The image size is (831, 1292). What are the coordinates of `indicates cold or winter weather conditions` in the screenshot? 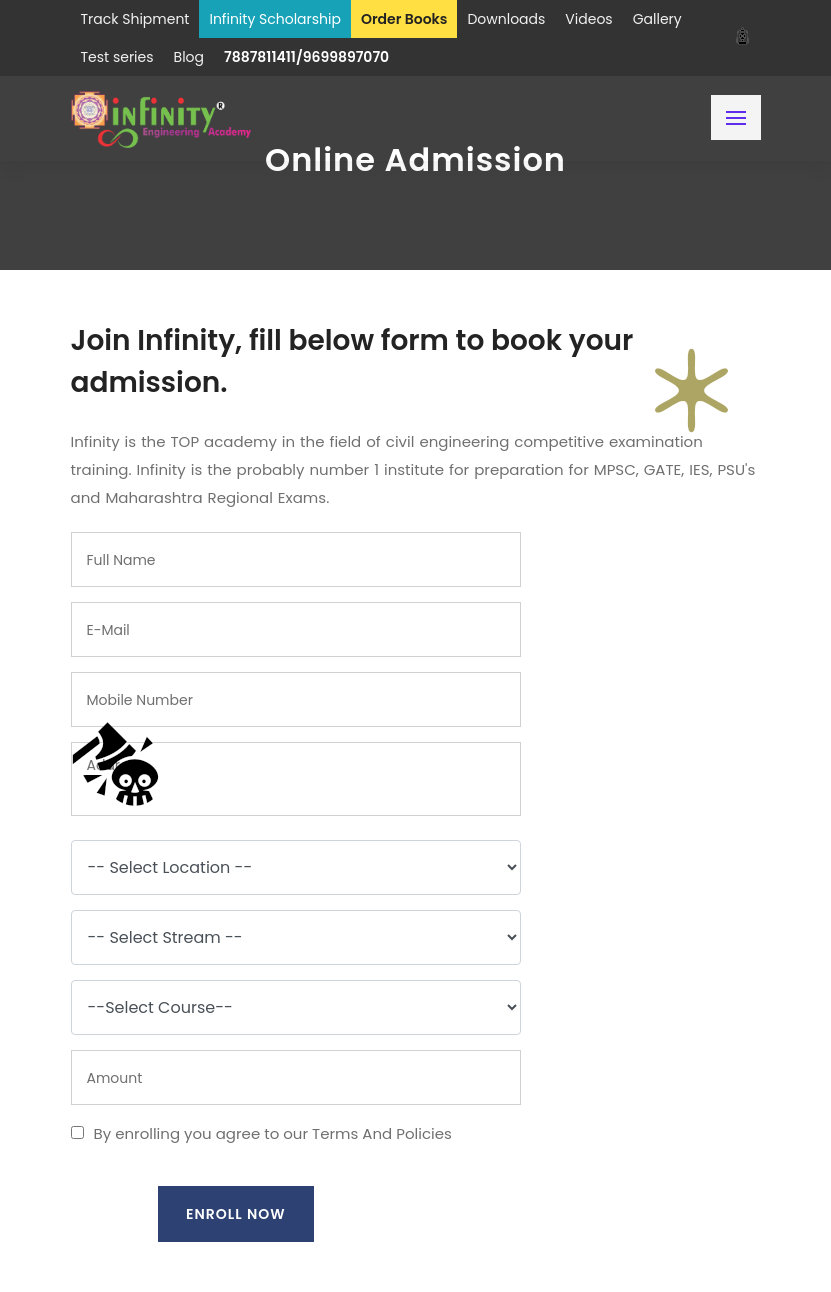 It's located at (691, 390).